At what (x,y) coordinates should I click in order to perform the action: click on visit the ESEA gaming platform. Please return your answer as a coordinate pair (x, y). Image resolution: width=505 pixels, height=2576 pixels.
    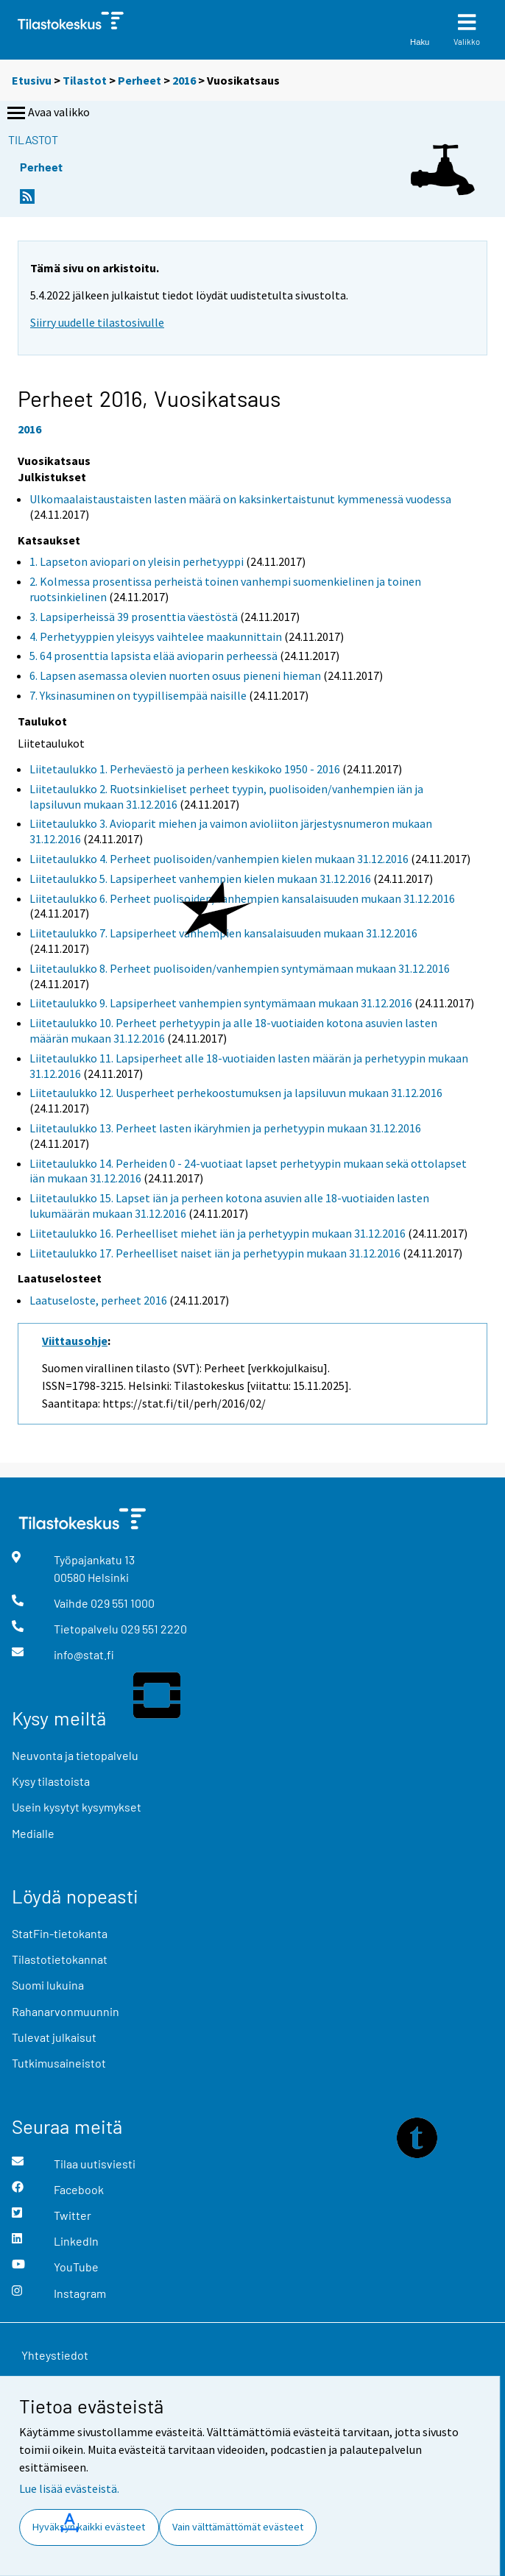
    Looking at the image, I should click on (217, 909).